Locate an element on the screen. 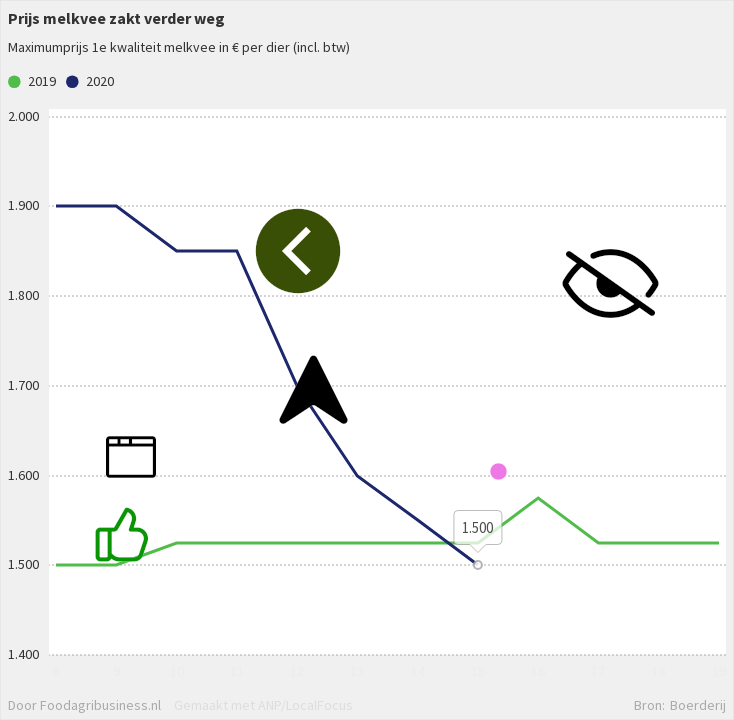  hide content from view is located at coordinates (610, 283).